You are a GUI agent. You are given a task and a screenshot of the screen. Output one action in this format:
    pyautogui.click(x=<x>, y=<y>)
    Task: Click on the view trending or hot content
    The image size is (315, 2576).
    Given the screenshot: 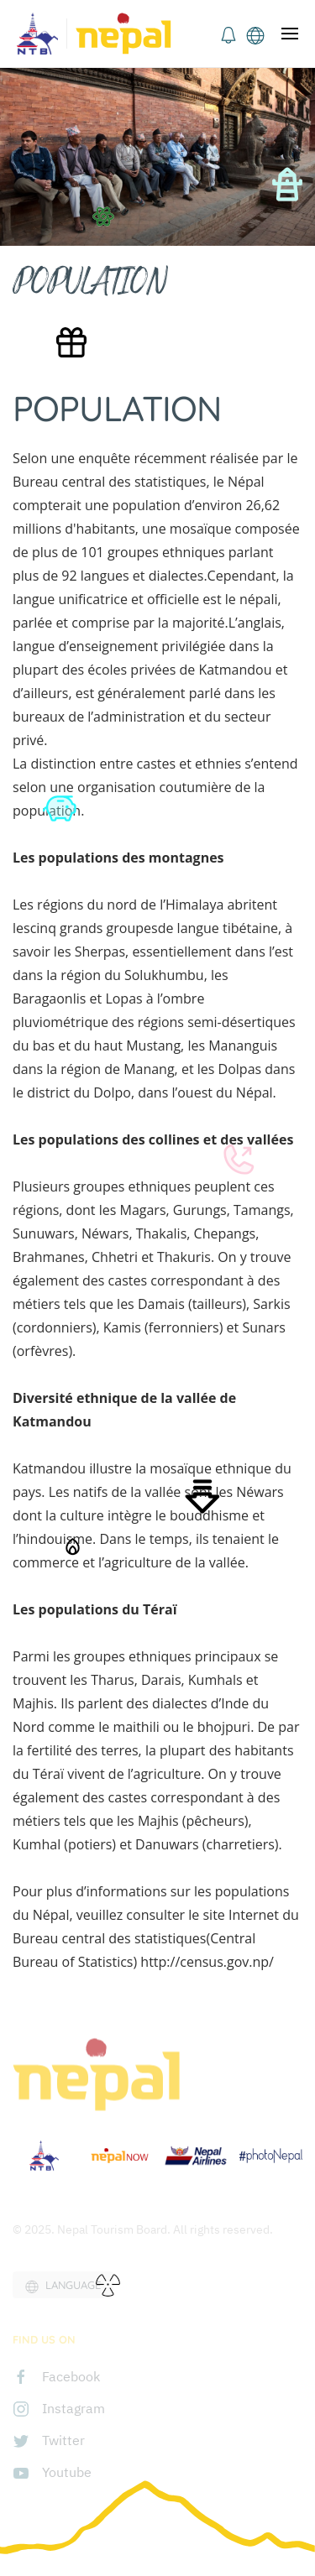 What is the action you would take?
    pyautogui.click(x=72, y=1546)
    